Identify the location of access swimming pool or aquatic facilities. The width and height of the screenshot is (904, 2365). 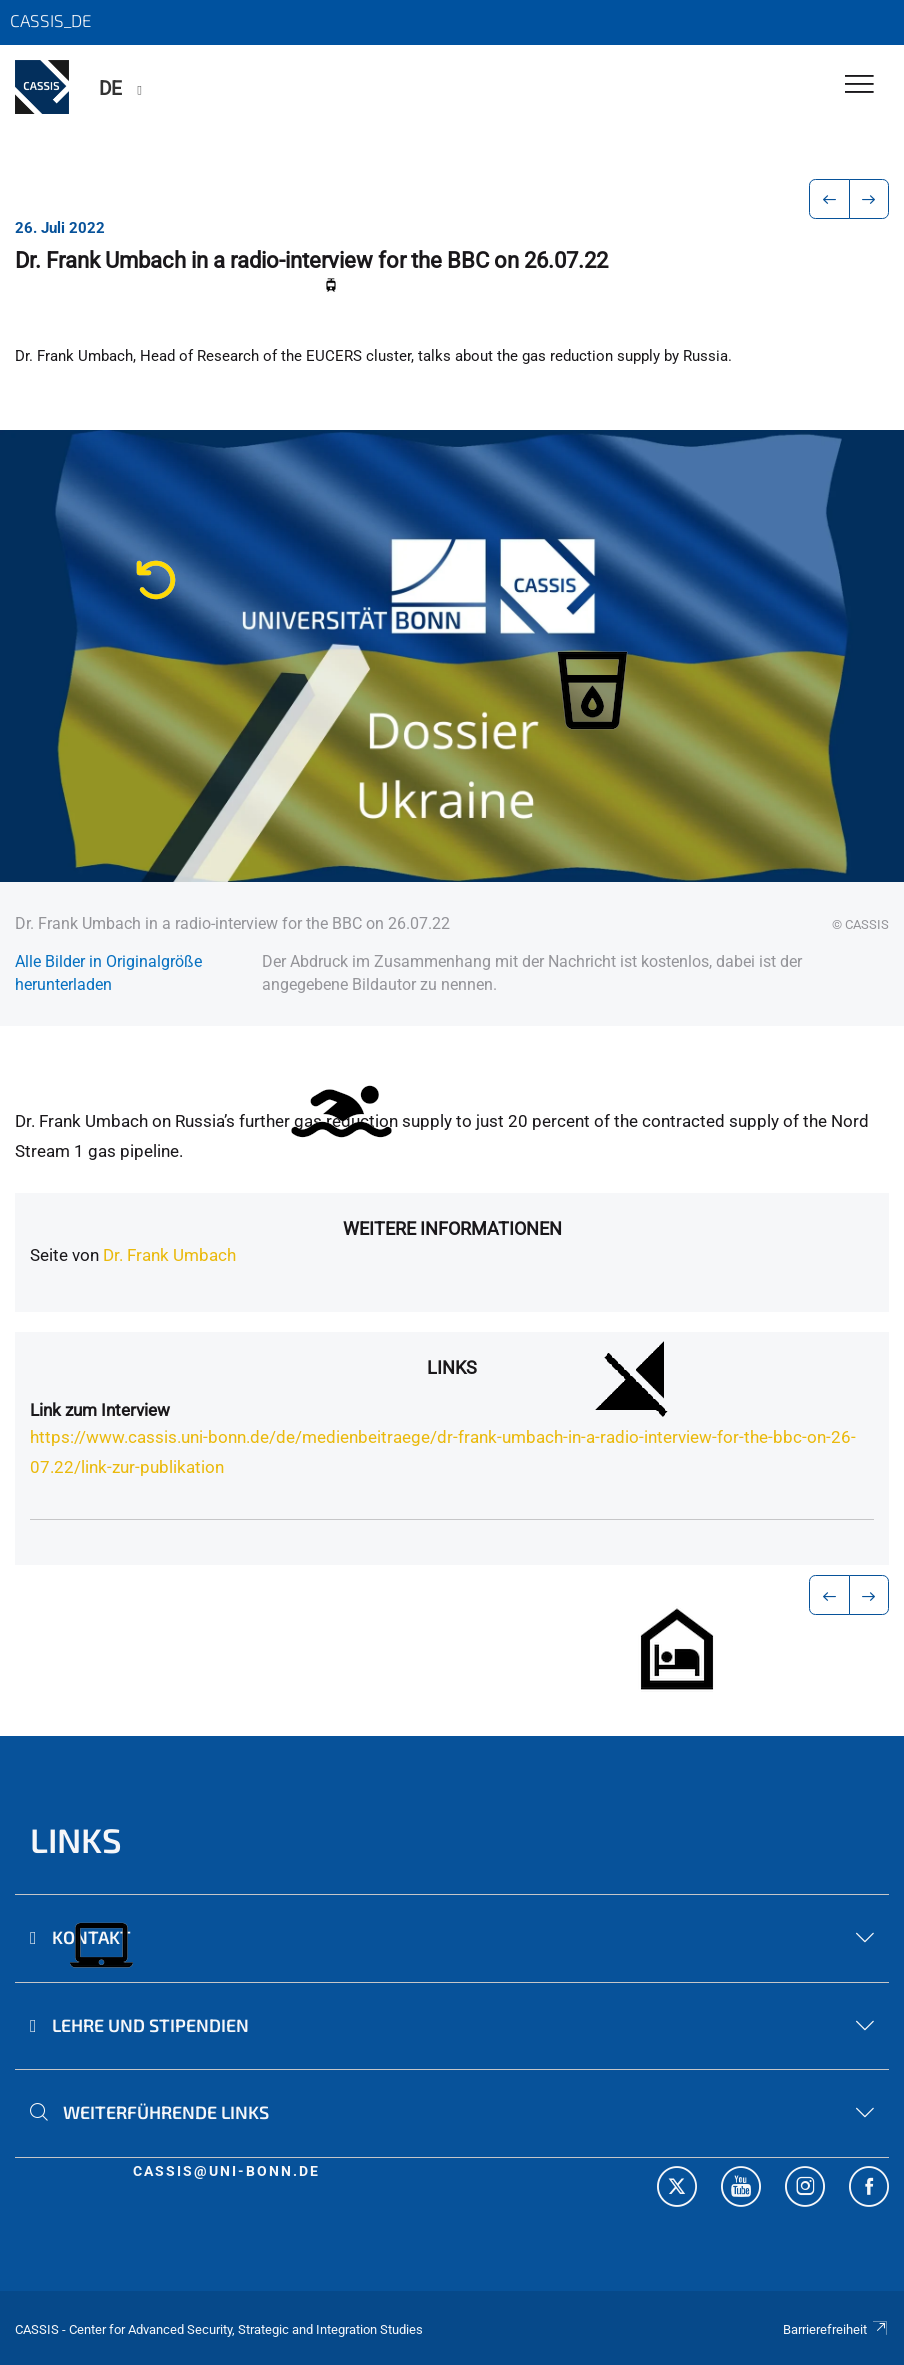
(341, 1111).